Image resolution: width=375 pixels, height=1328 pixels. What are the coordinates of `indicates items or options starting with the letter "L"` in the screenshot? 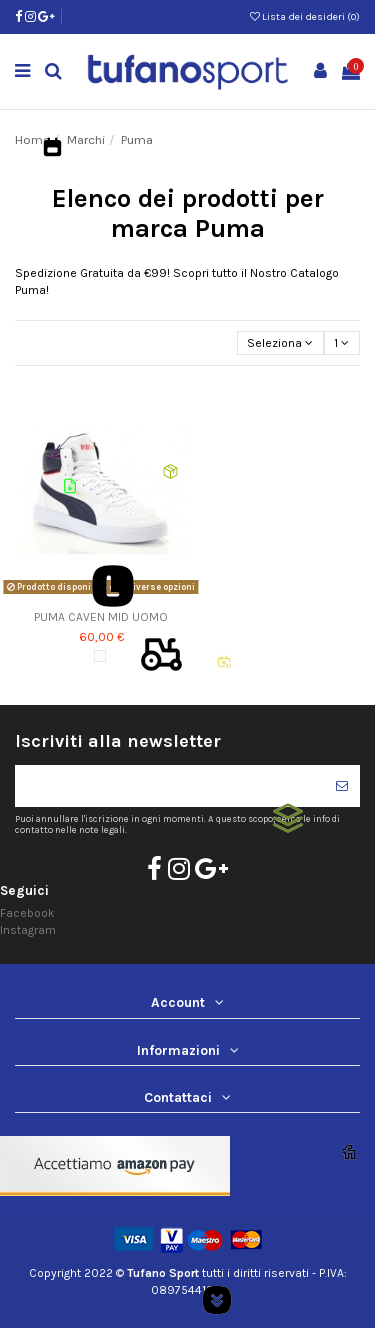 It's located at (113, 586).